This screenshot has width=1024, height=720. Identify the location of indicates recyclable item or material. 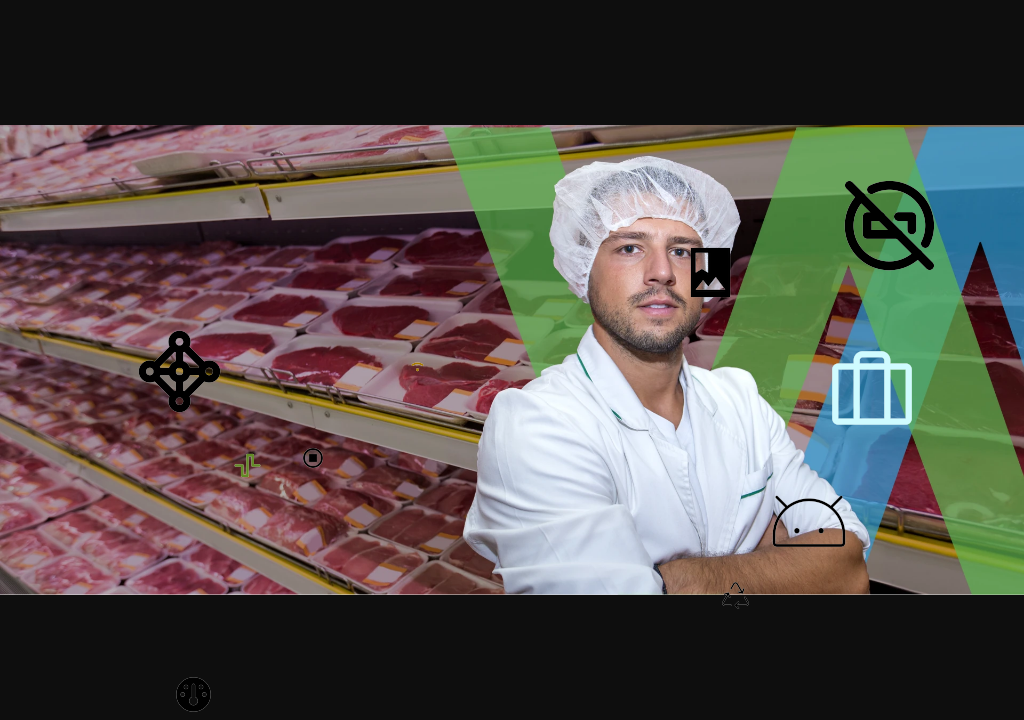
(735, 595).